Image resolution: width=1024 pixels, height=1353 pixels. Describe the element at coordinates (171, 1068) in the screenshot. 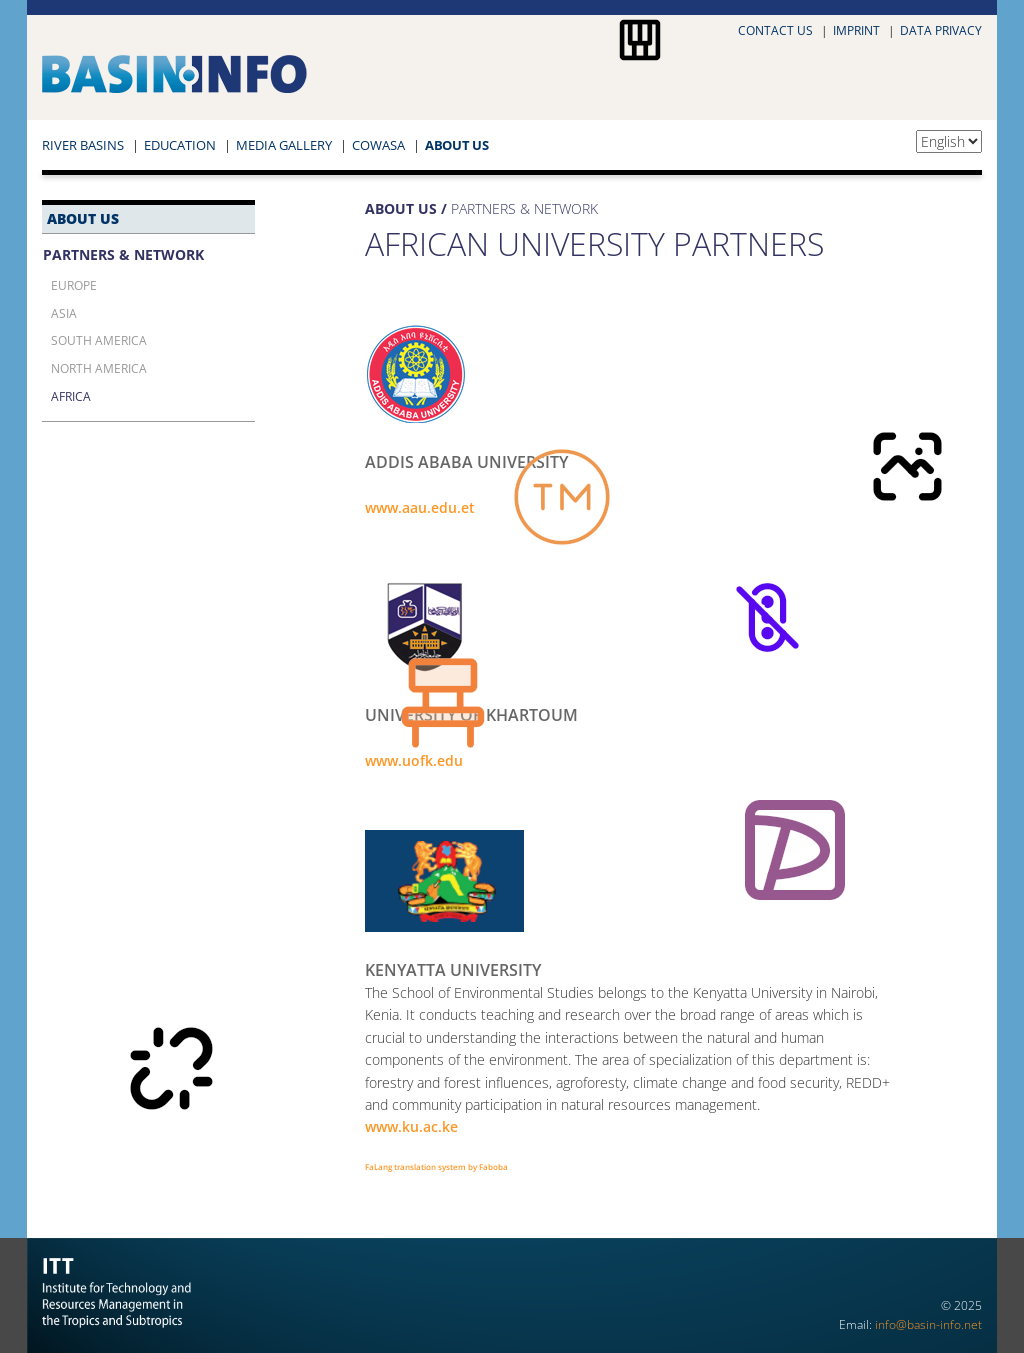

I see `unlink or disconnect a connected item` at that location.